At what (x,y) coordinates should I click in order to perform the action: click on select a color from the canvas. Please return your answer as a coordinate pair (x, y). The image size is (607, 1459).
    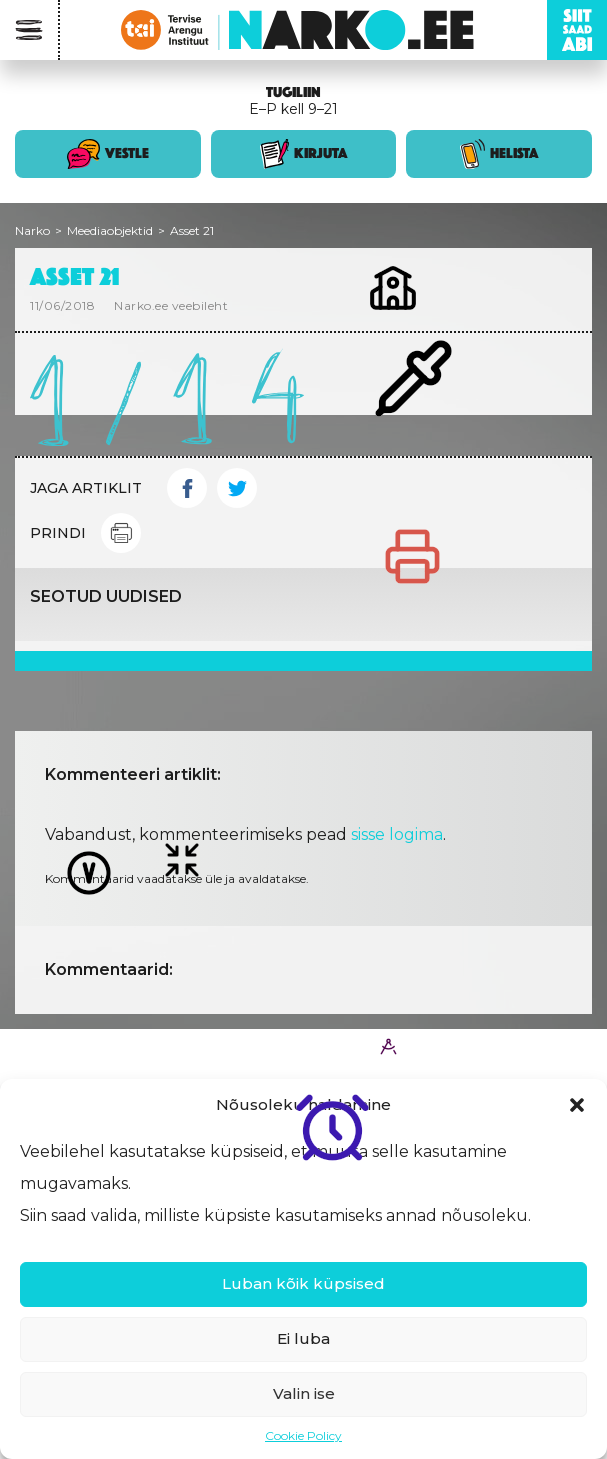
    Looking at the image, I should click on (413, 378).